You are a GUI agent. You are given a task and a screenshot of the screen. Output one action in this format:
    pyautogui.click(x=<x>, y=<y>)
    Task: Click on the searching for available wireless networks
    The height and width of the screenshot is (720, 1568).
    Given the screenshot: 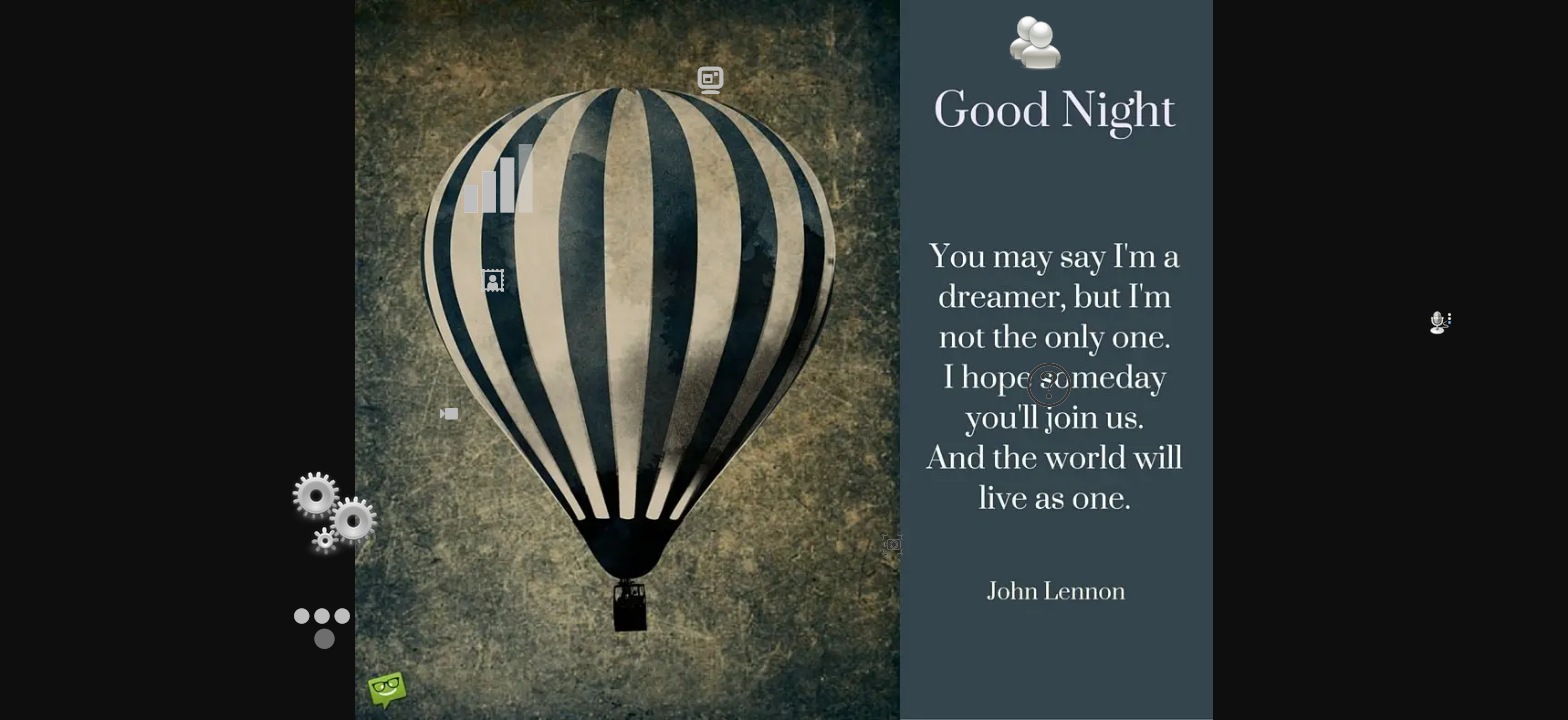 What is the action you would take?
    pyautogui.click(x=324, y=613)
    